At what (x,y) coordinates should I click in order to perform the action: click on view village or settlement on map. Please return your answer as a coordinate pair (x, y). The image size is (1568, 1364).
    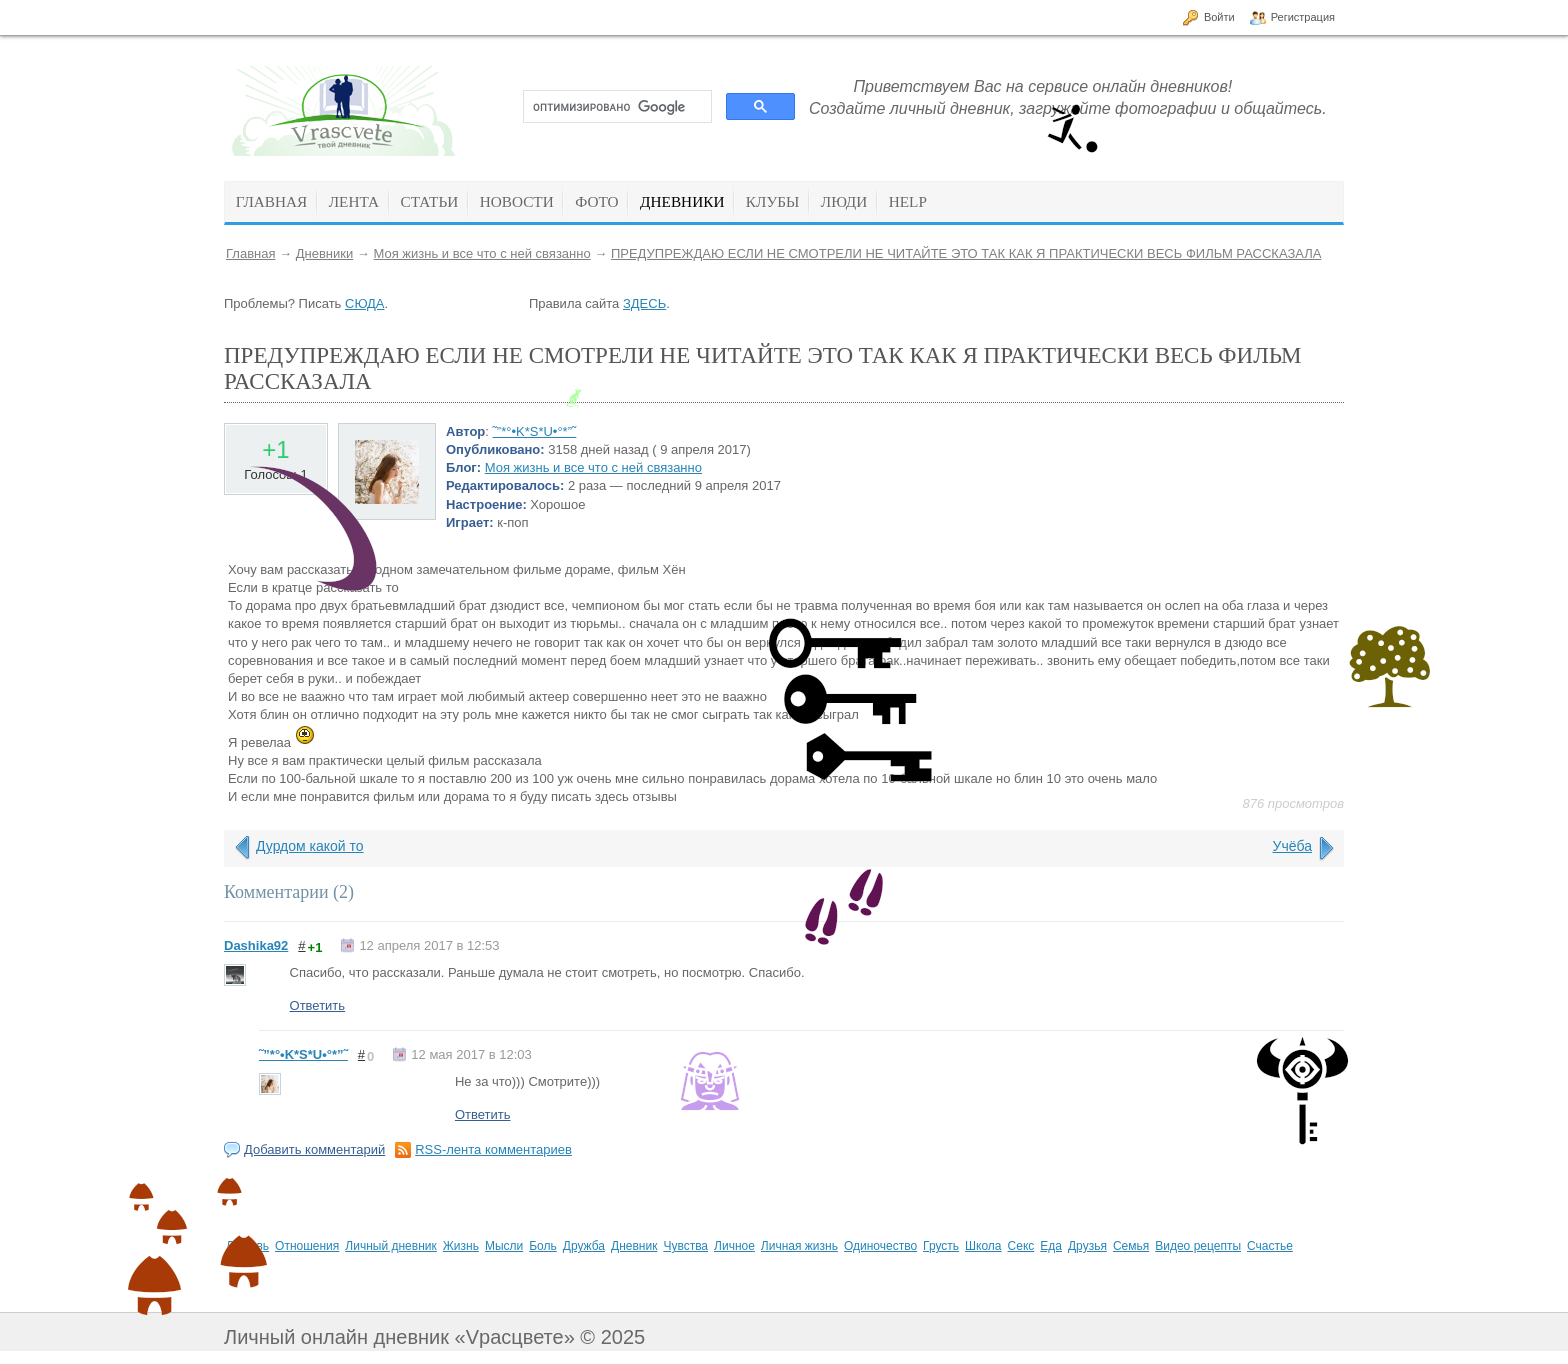
    Looking at the image, I should click on (197, 1246).